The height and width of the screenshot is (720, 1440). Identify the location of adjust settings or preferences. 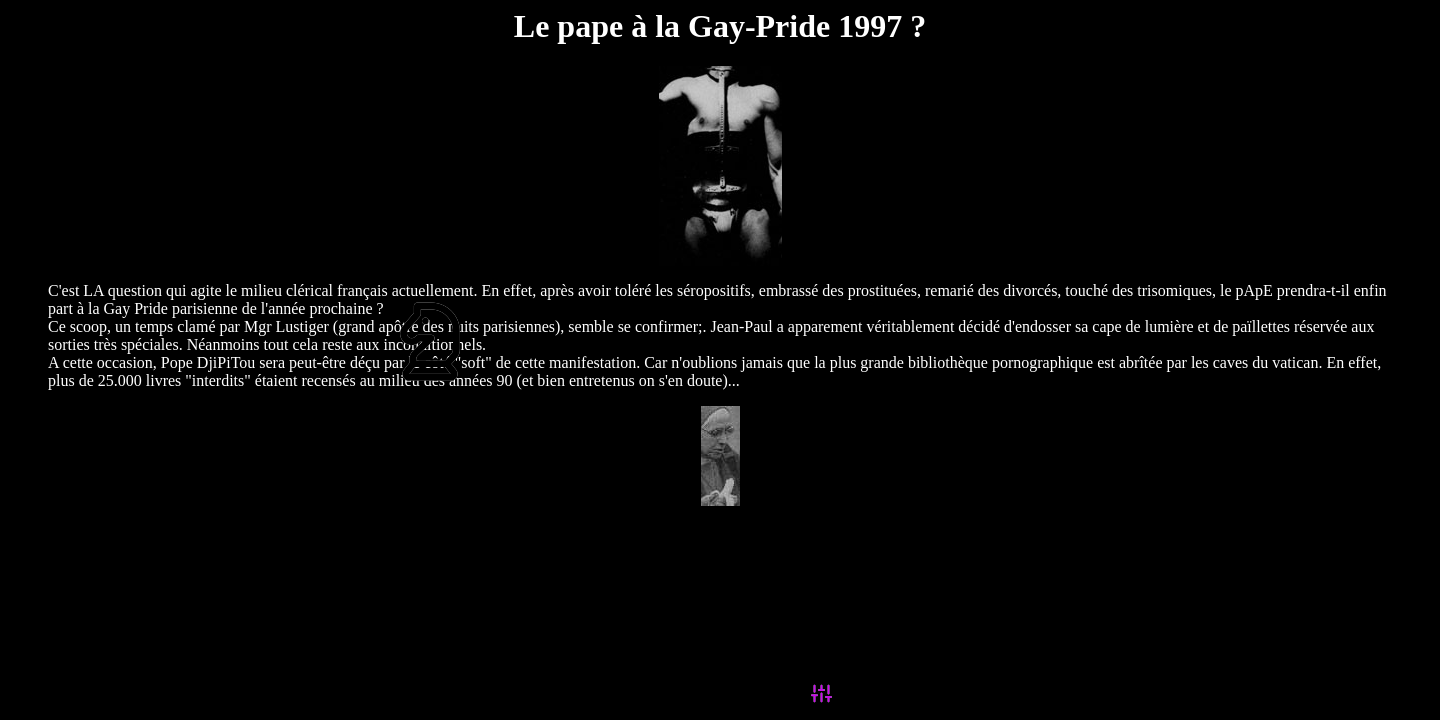
(821, 693).